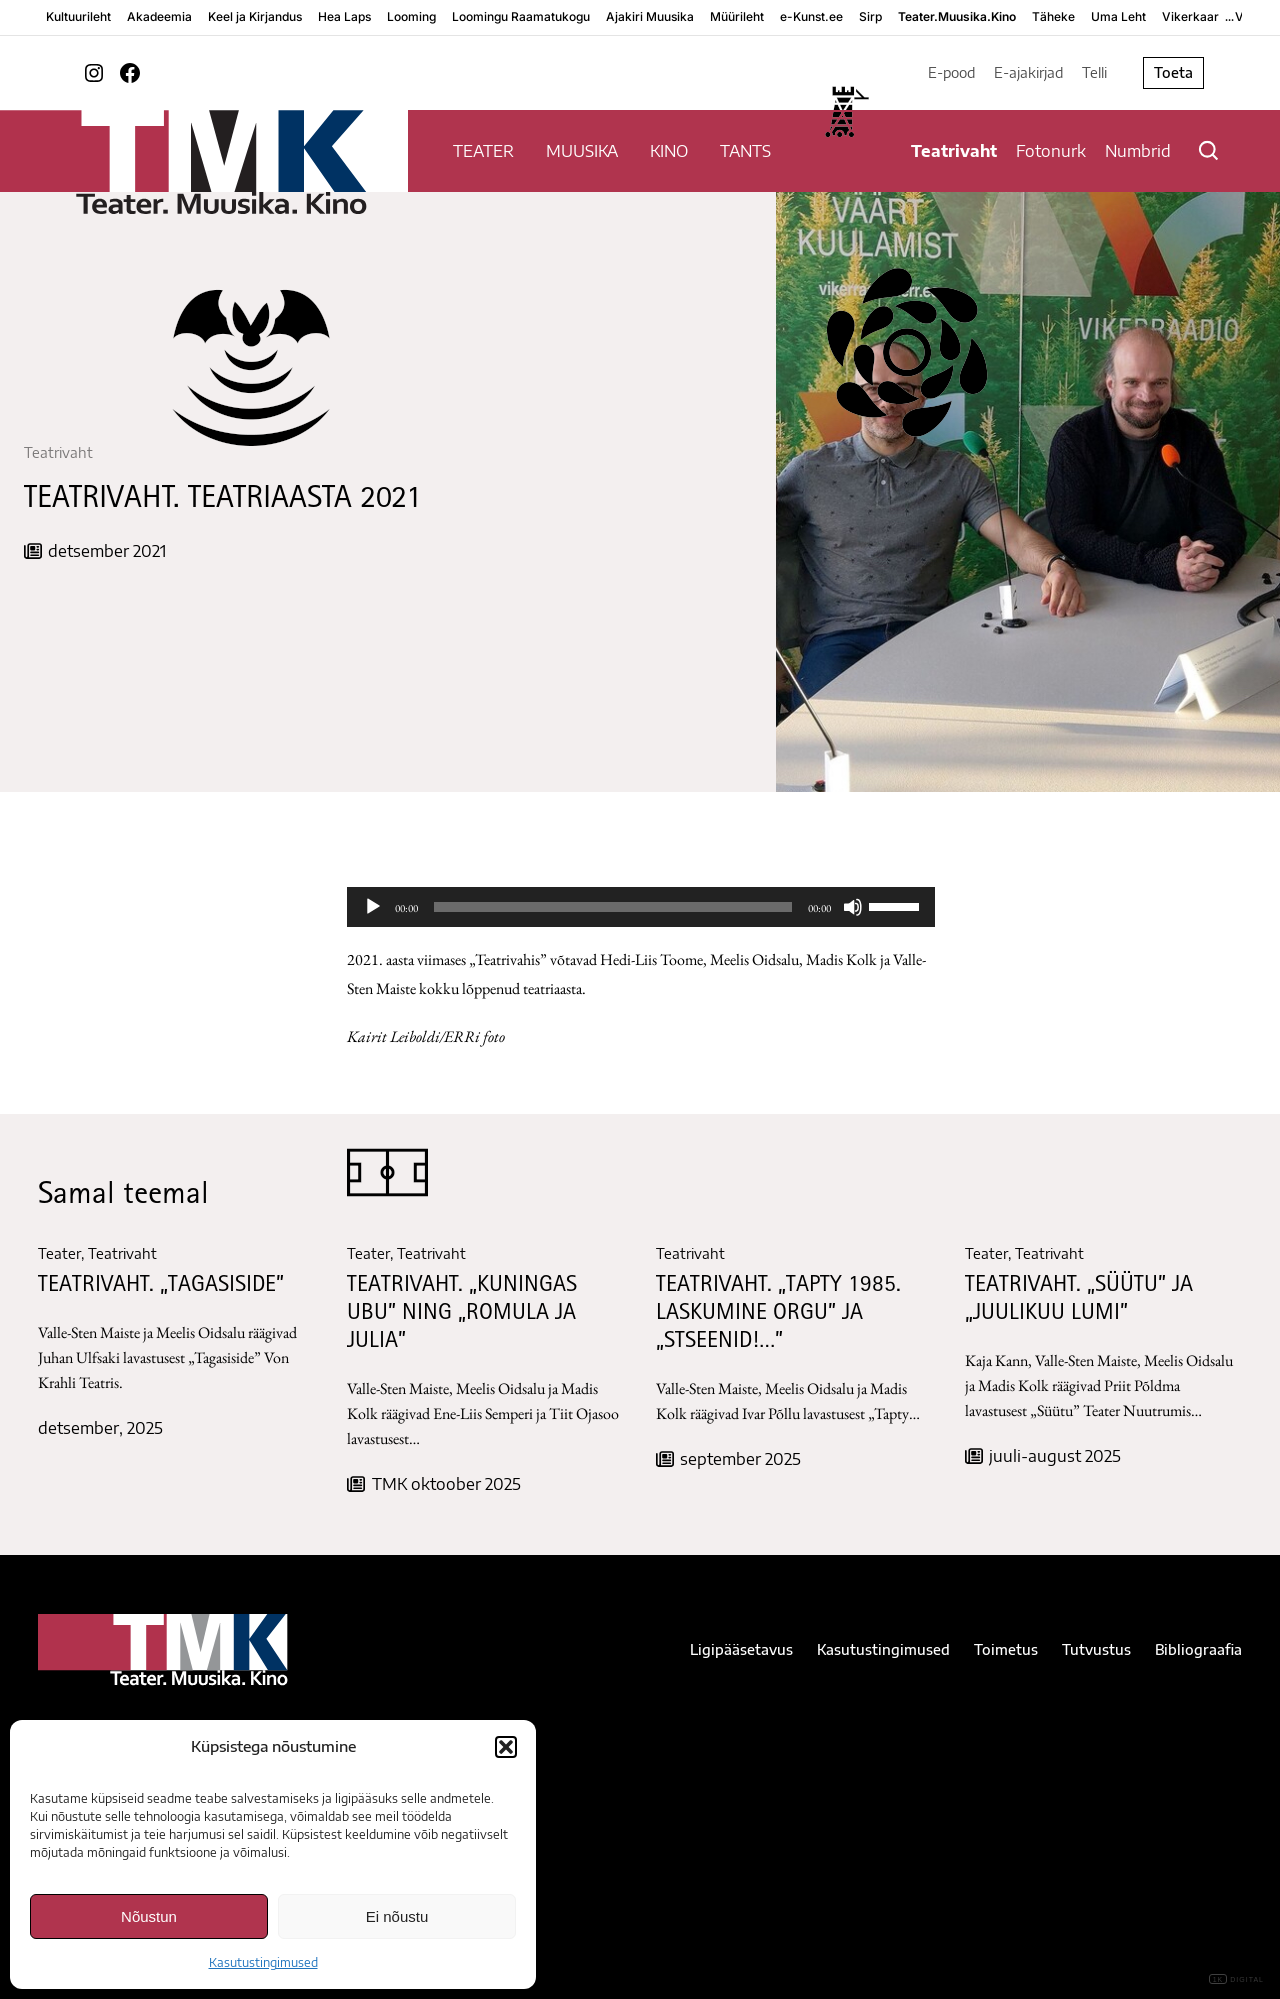 This screenshot has height=1999, width=1280. I want to click on view soccer field or pitch layout, so click(387, 1172).